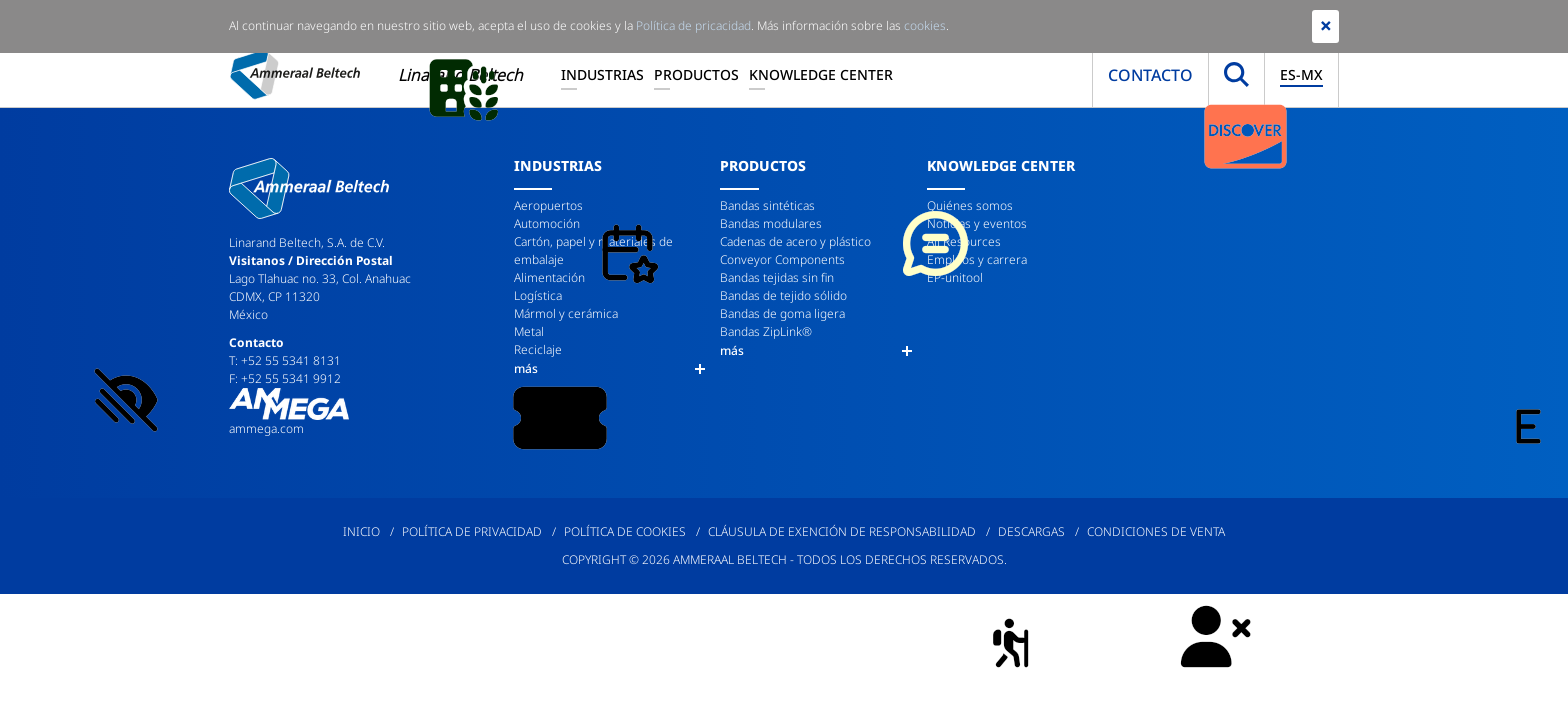 The image size is (1568, 720). Describe the element at coordinates (1528, 426) in the screenshot. I see `the letter "e" icon, typically used for alphabetical indexing or text formatting` at that location.